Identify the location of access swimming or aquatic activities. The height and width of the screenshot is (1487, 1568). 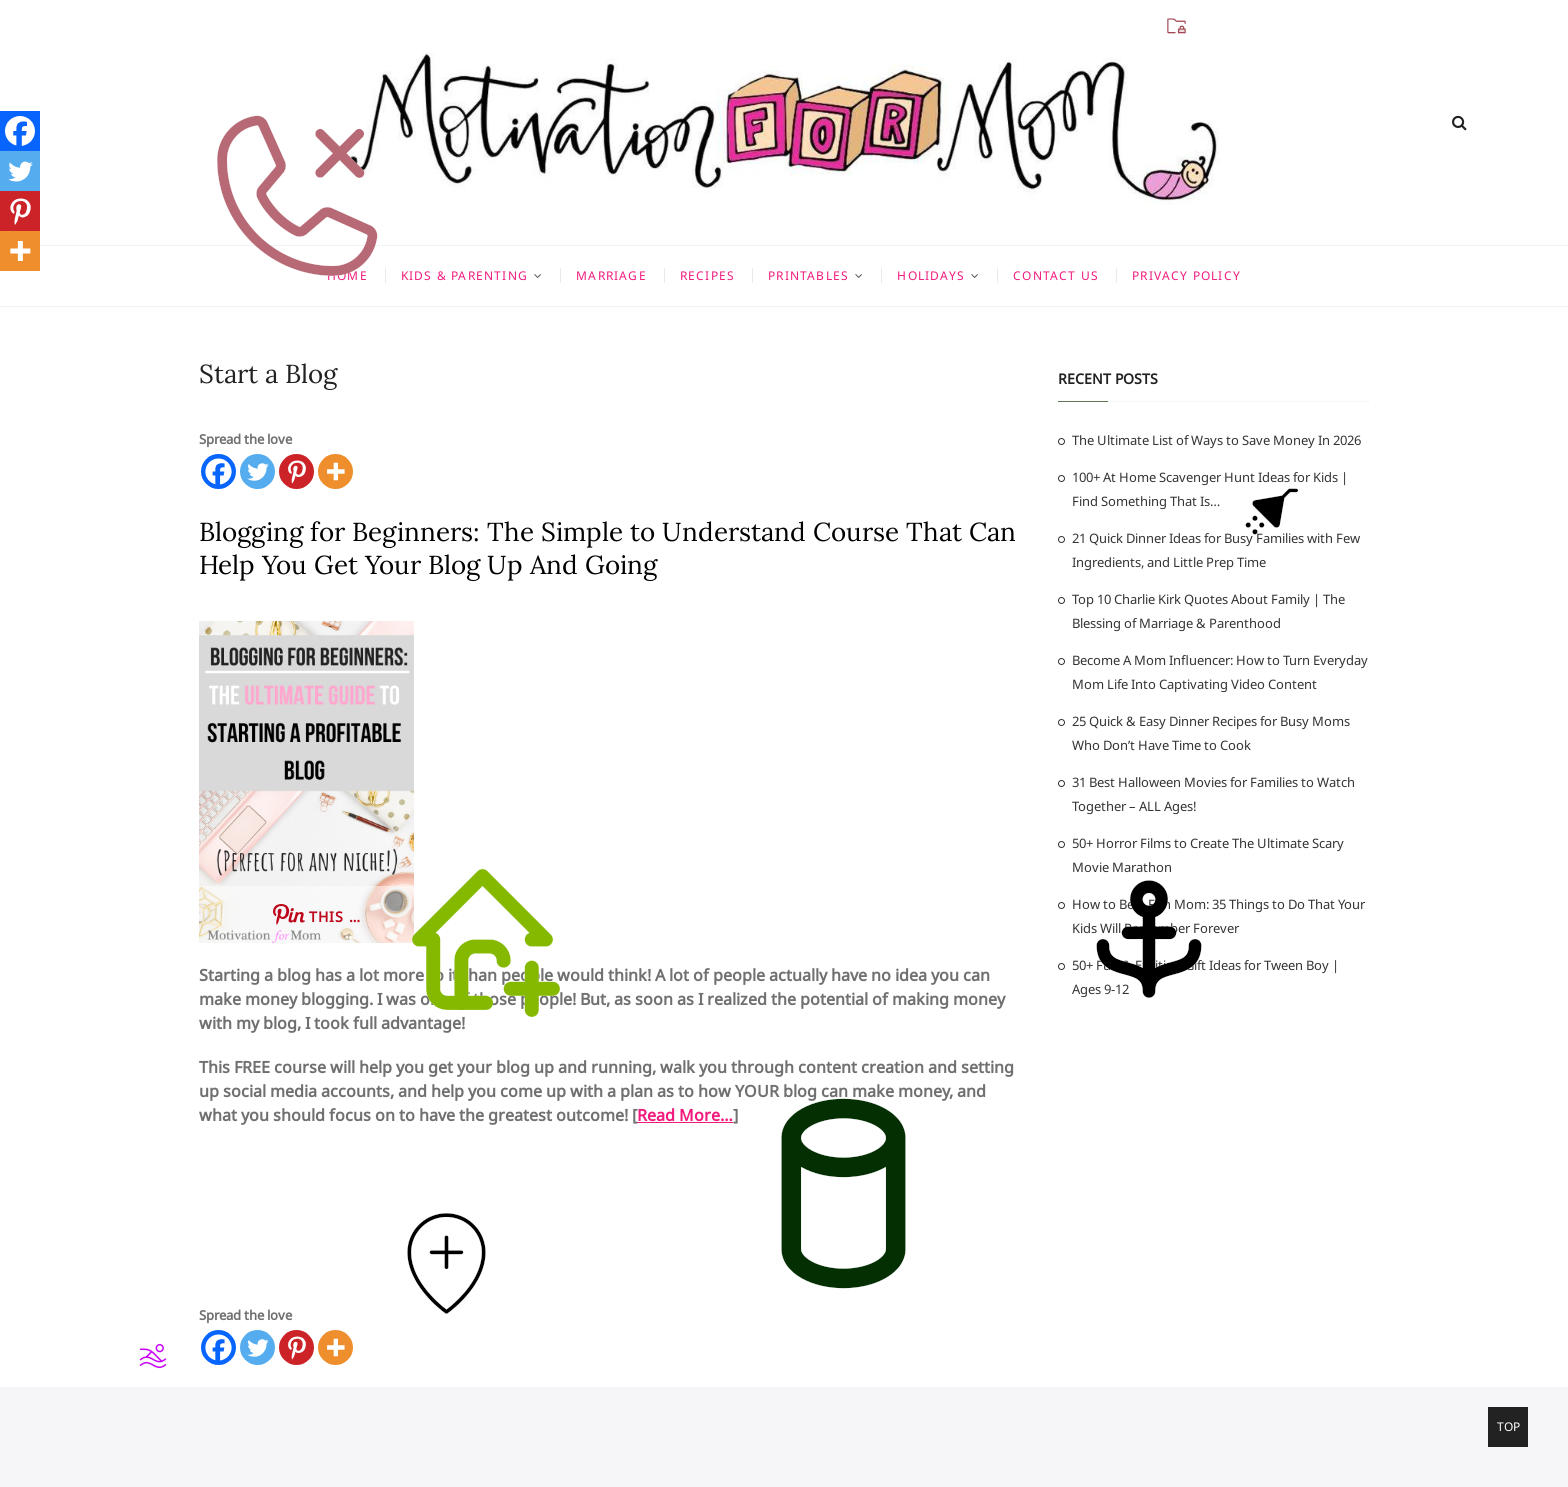
(153, 1356).